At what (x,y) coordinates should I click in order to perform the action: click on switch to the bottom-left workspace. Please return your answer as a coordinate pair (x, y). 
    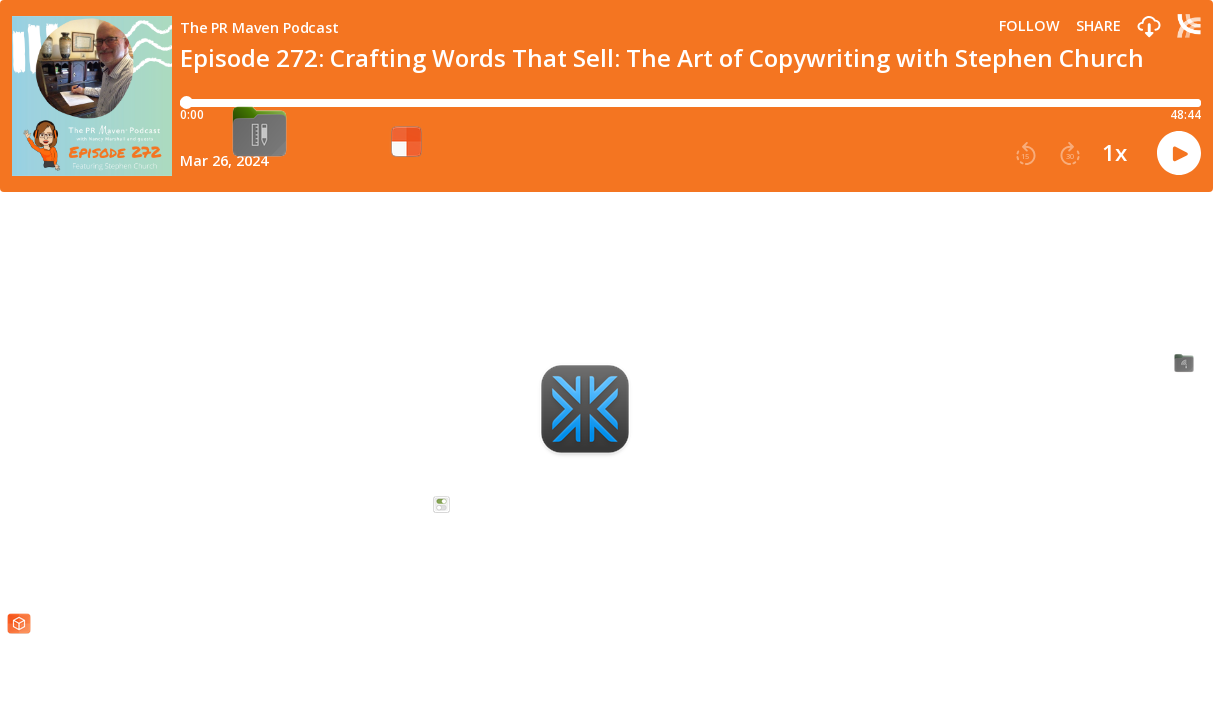
    Looking at the image, I should click on (406, 141).